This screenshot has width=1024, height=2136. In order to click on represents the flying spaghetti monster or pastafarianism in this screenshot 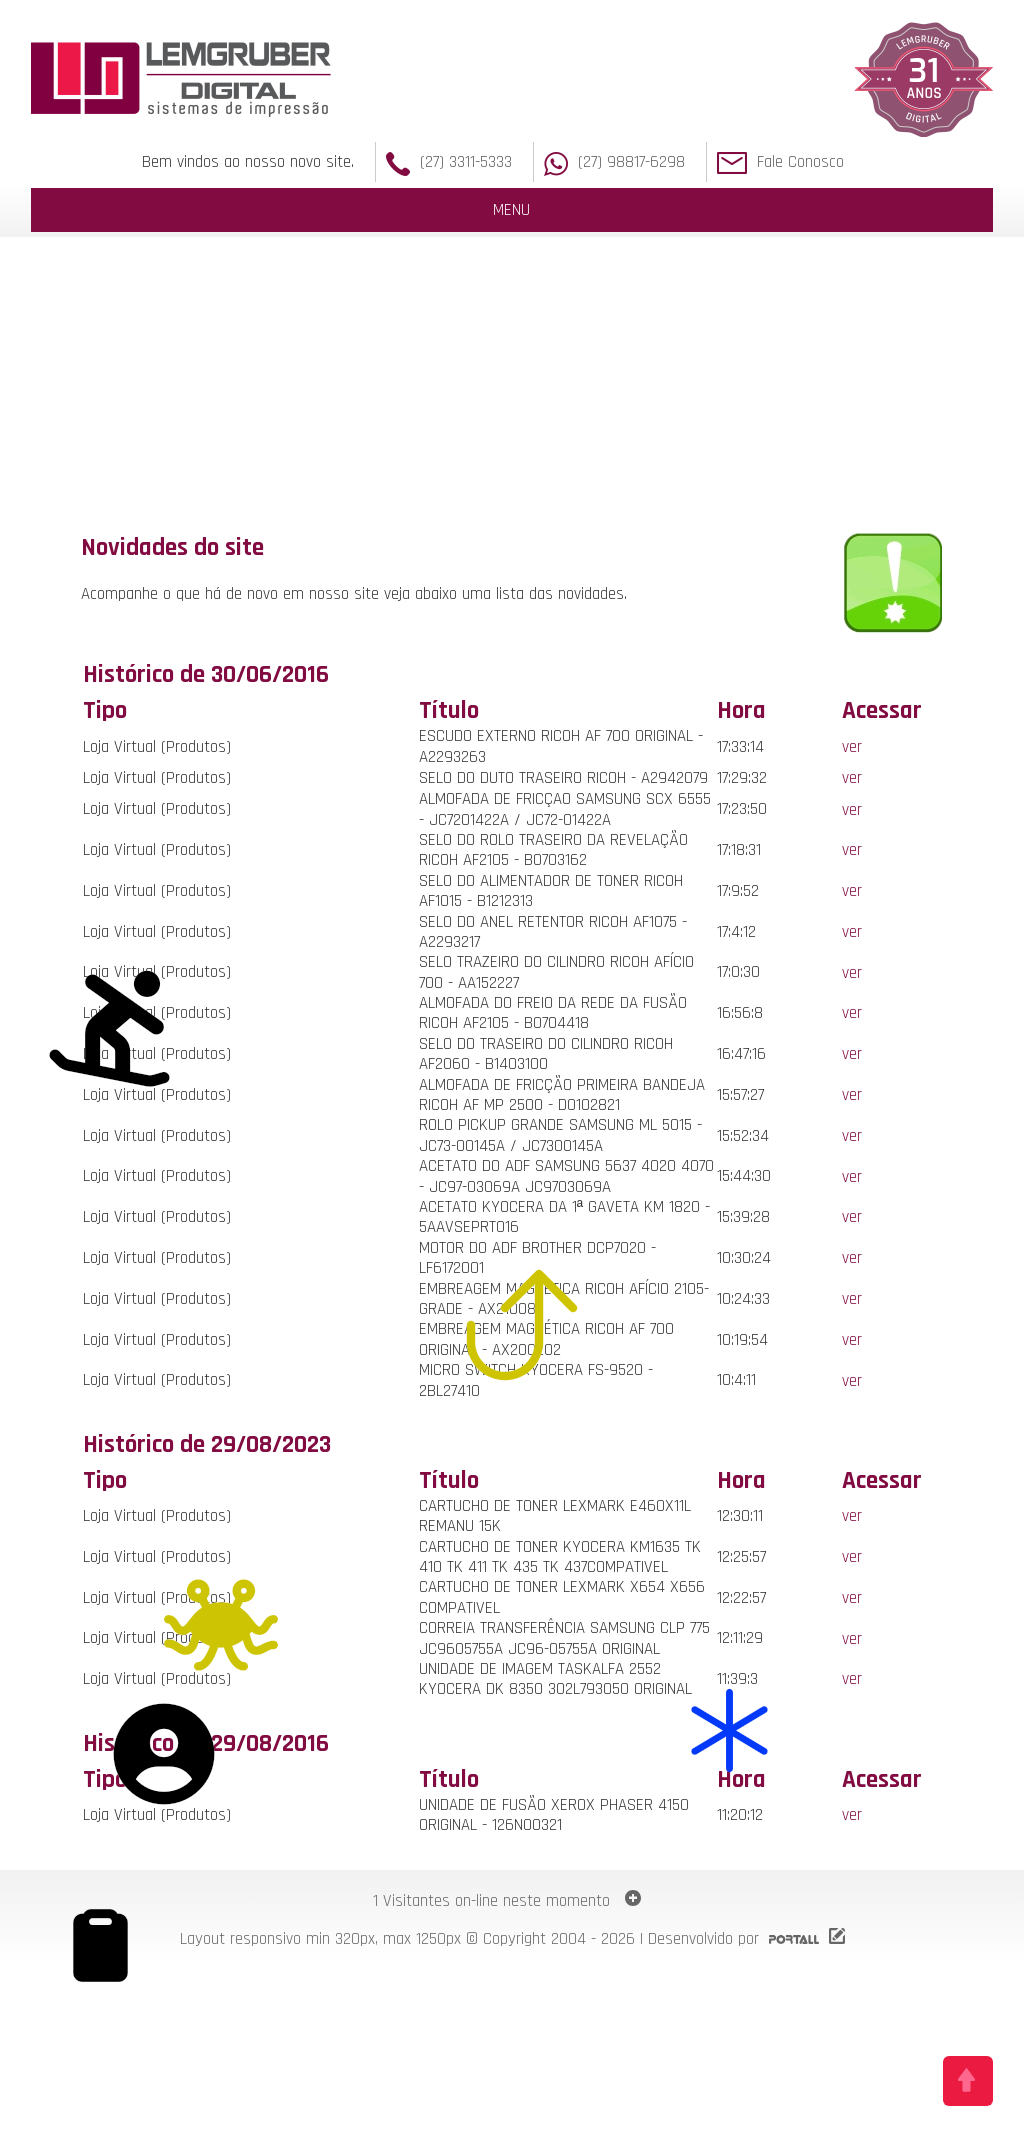, I will do `click(221, 1625)`.